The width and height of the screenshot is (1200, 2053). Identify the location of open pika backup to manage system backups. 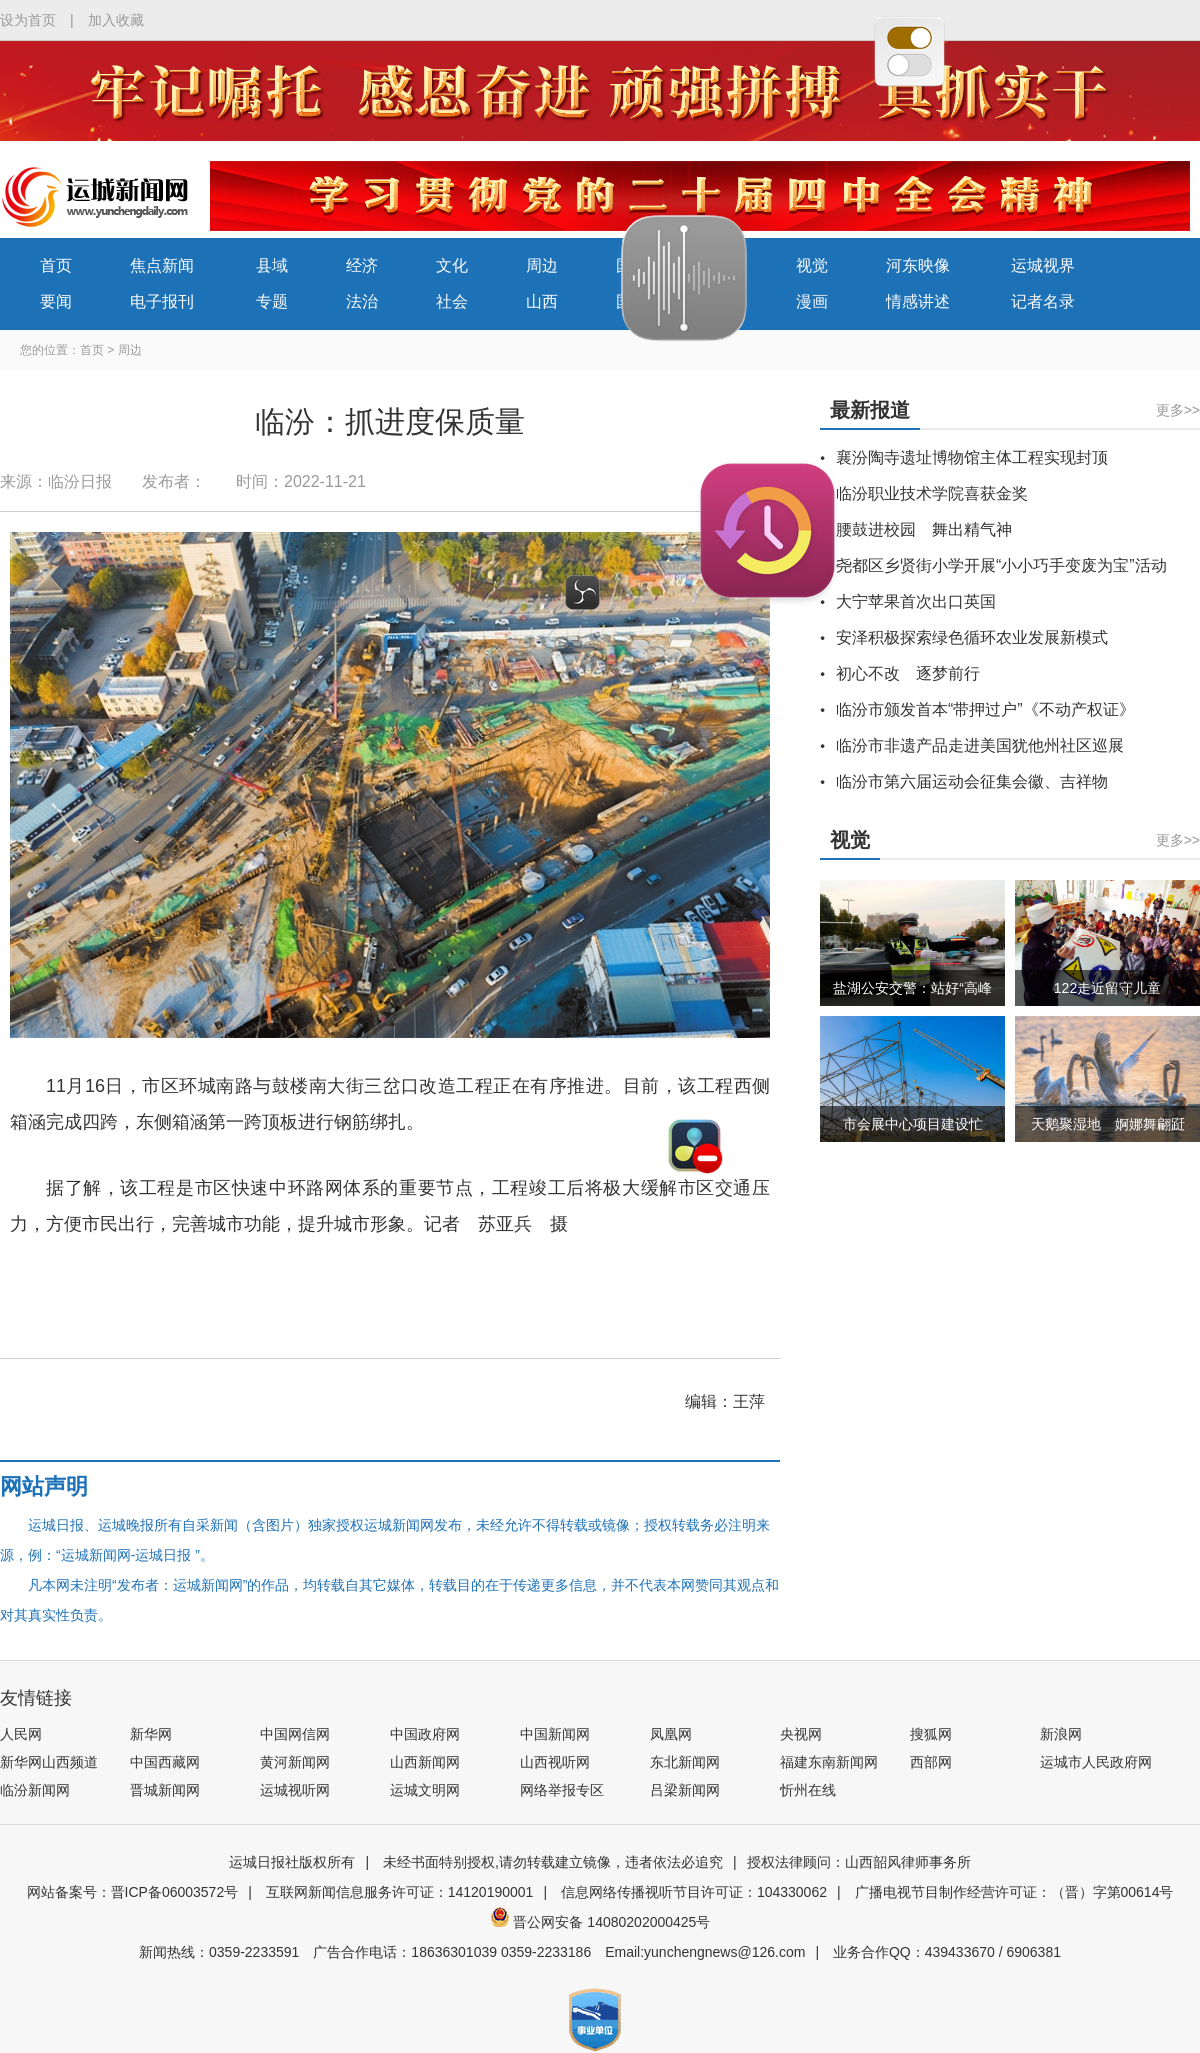
(767, 530).